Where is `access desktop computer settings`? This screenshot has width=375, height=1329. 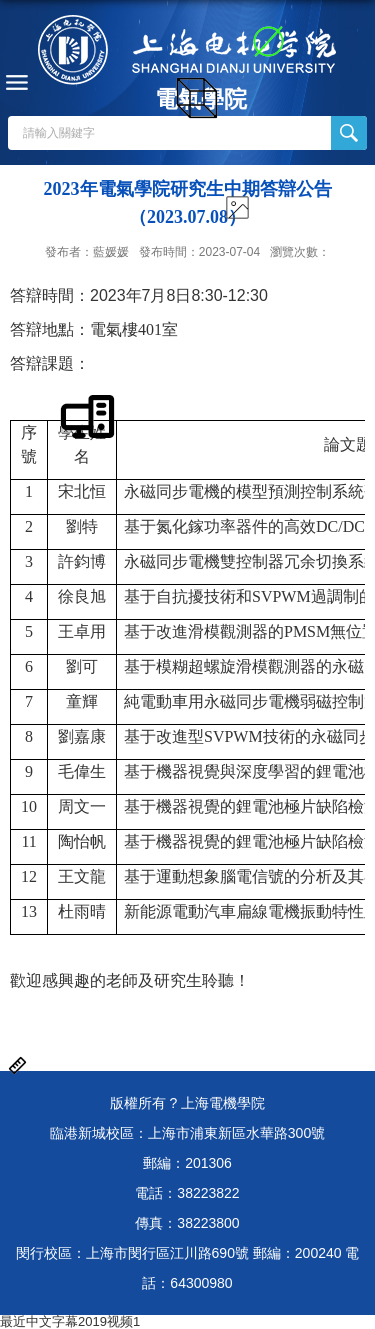 access desktop computer settings is located at coordinates (87, 416).